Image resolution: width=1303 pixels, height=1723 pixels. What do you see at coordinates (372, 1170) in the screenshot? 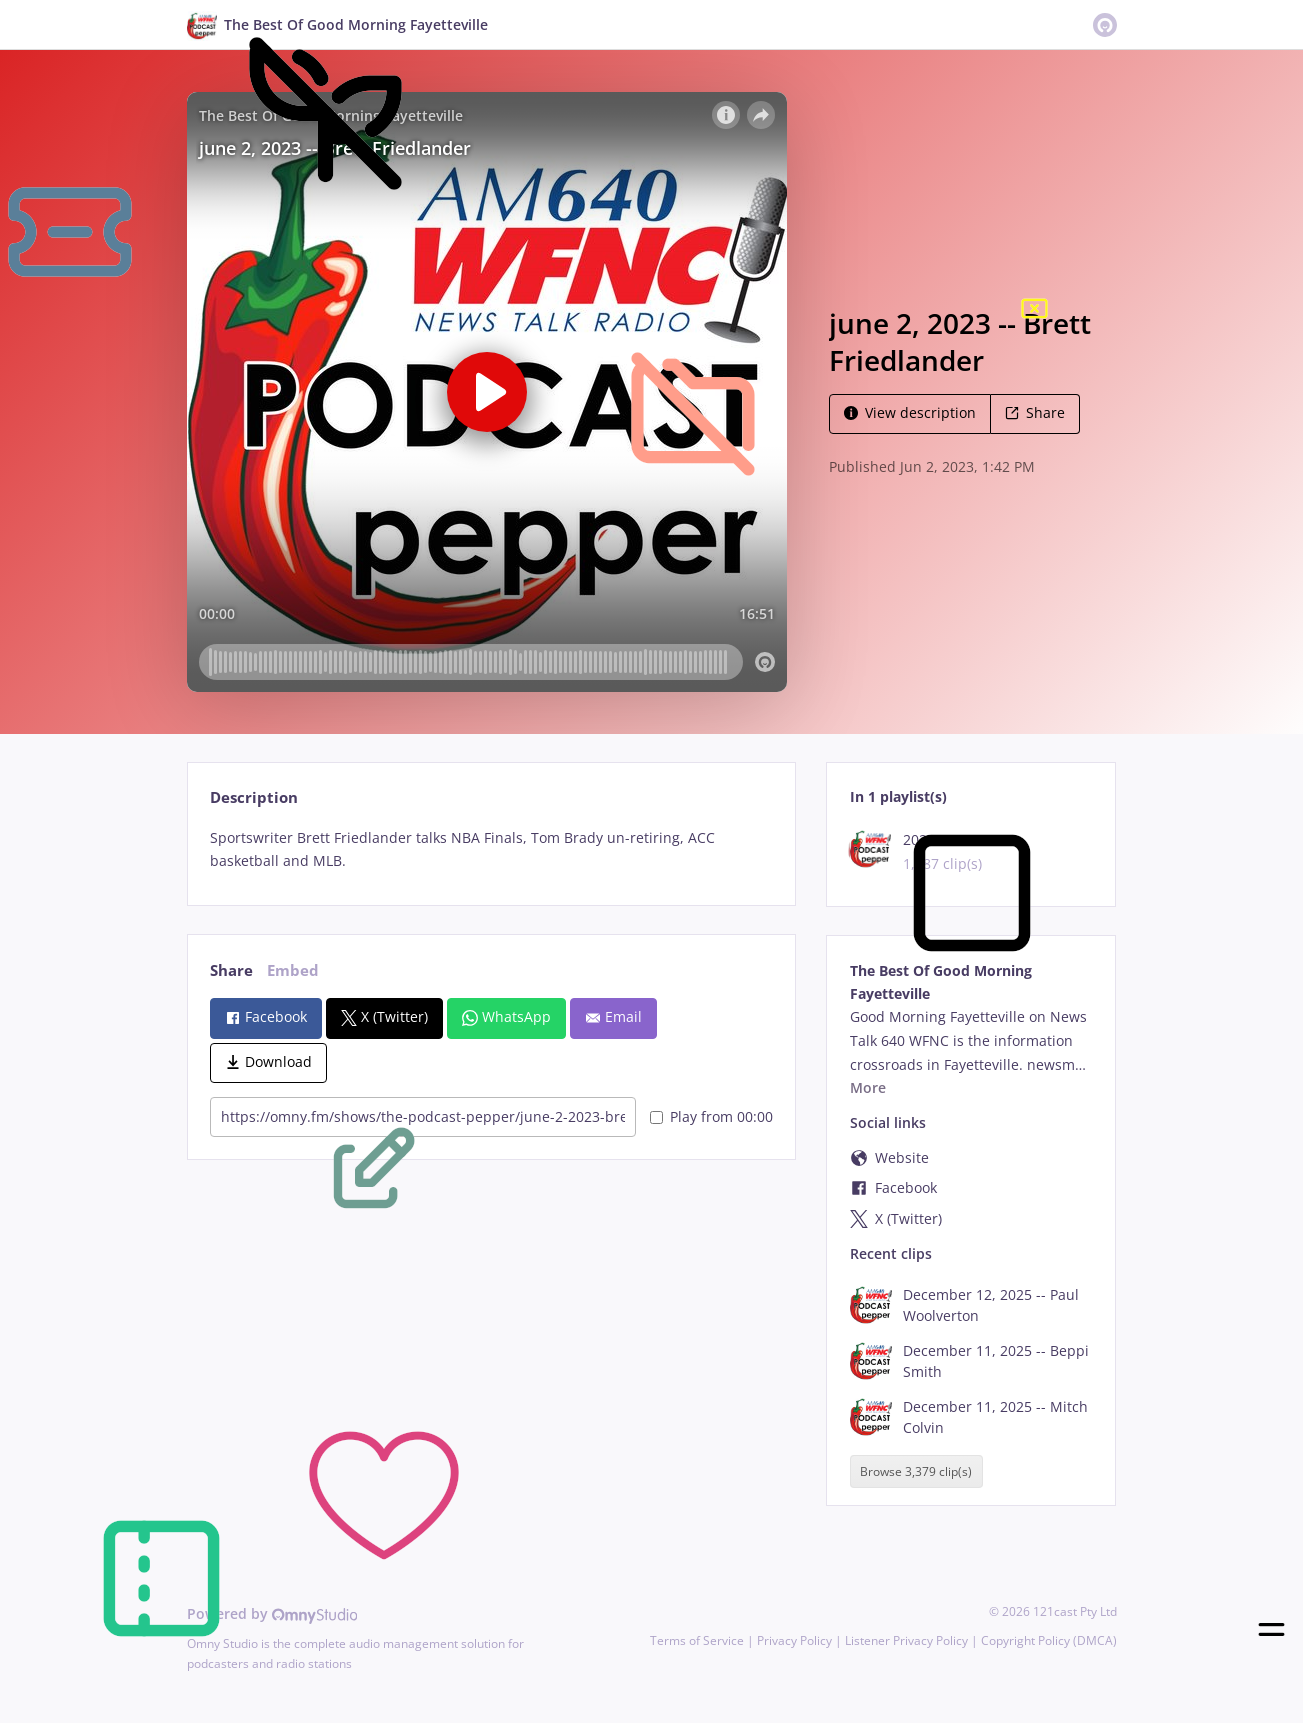
I see `edit this item` at bounding box center [372, 1170].